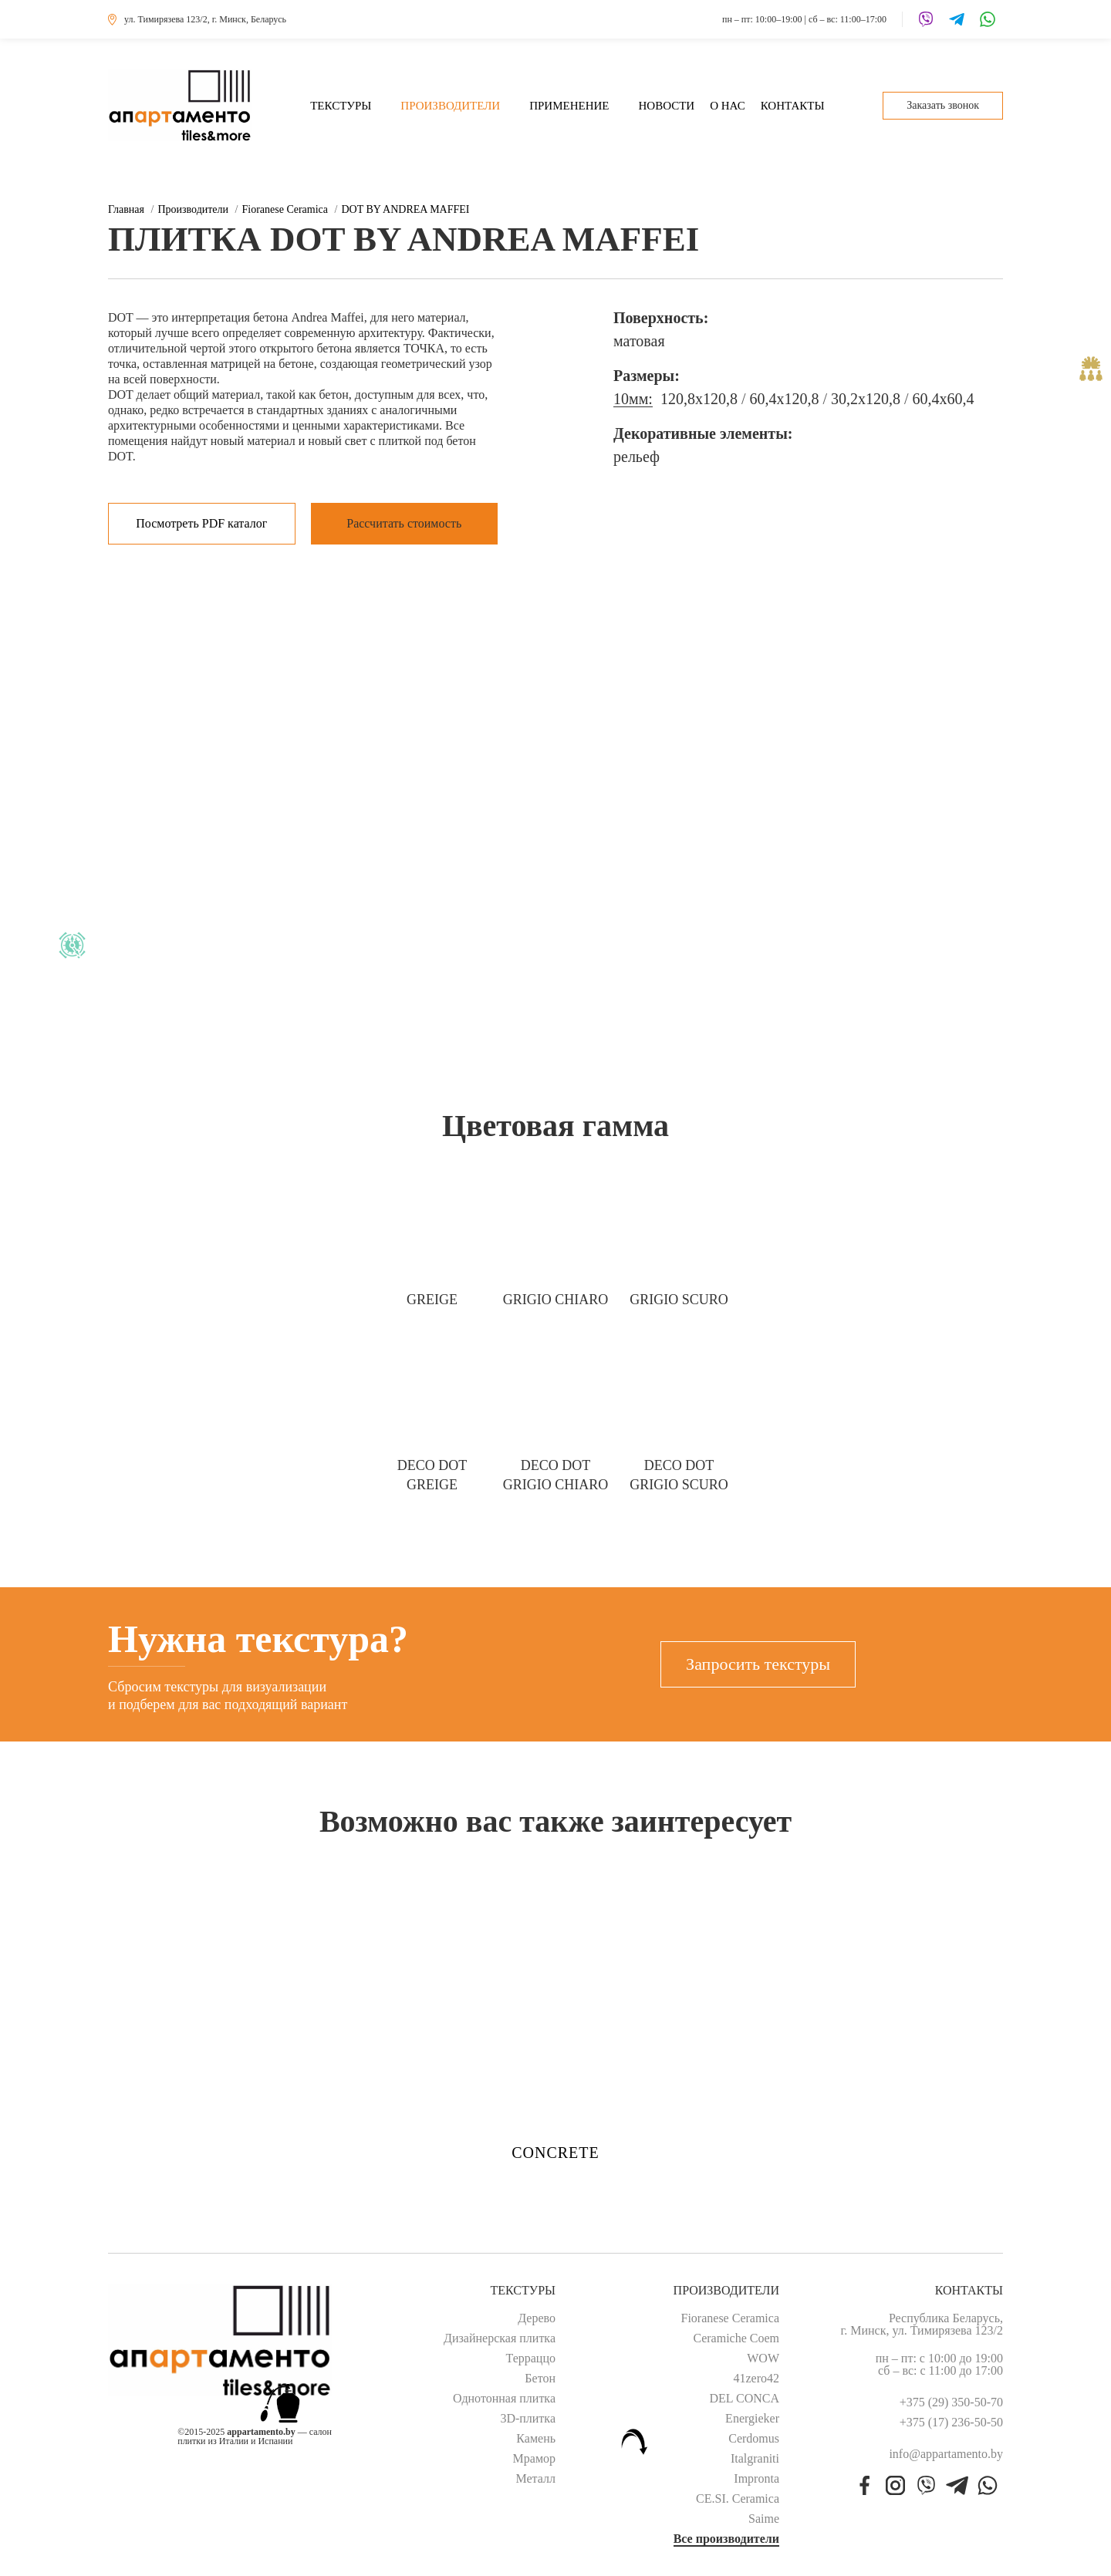 The width and height of the screenshot is (1111, 2576). I want to click on browse fragrance or perfume items, so click(280, 2403).